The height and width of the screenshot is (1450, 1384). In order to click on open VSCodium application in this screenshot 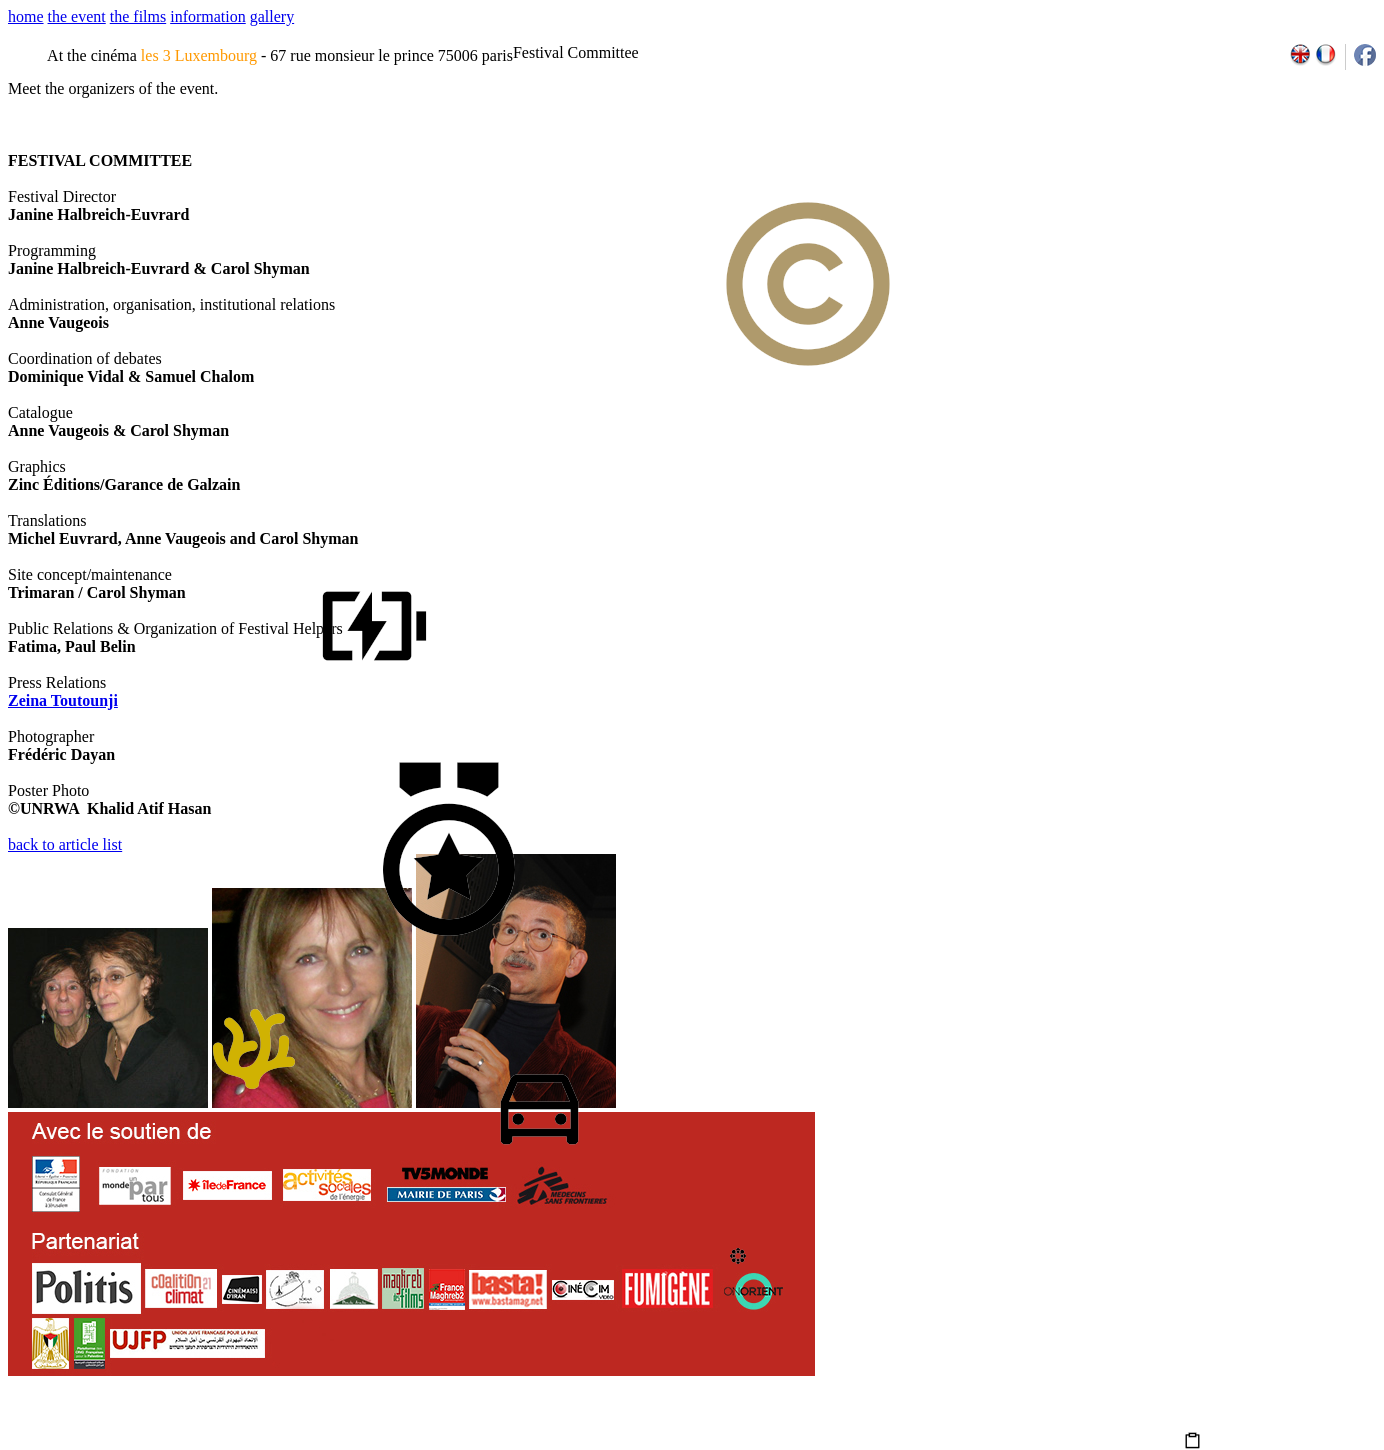, I will do `click(254, 1049)`.